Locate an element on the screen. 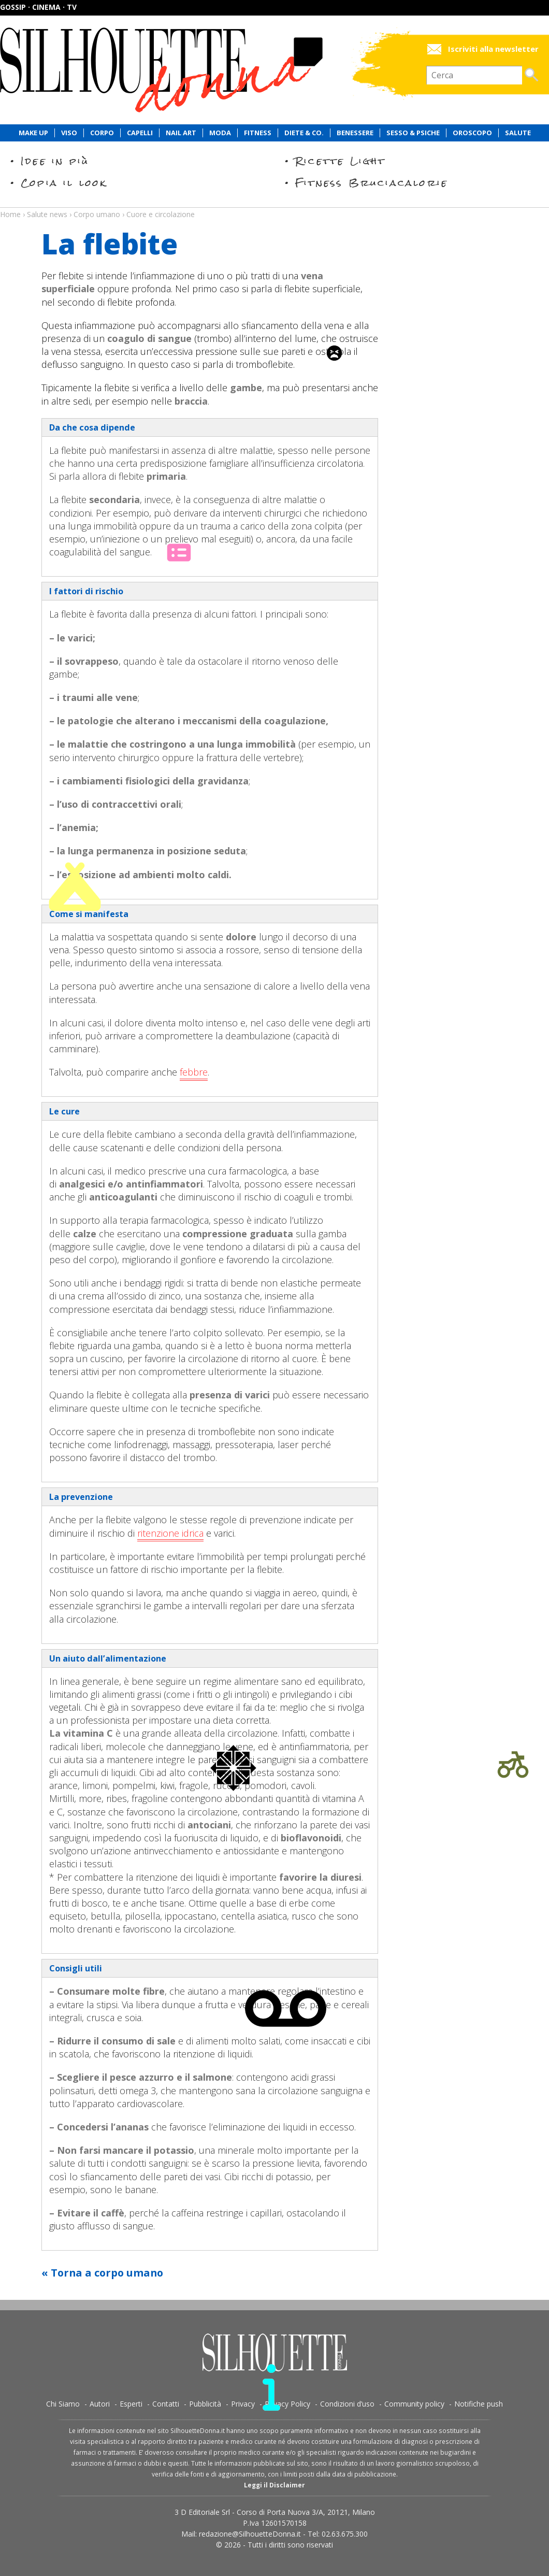 Image resolution: width=549 pixels, height=2576 pixels. access your voicemail messages is located at coordinates (285, 2010).